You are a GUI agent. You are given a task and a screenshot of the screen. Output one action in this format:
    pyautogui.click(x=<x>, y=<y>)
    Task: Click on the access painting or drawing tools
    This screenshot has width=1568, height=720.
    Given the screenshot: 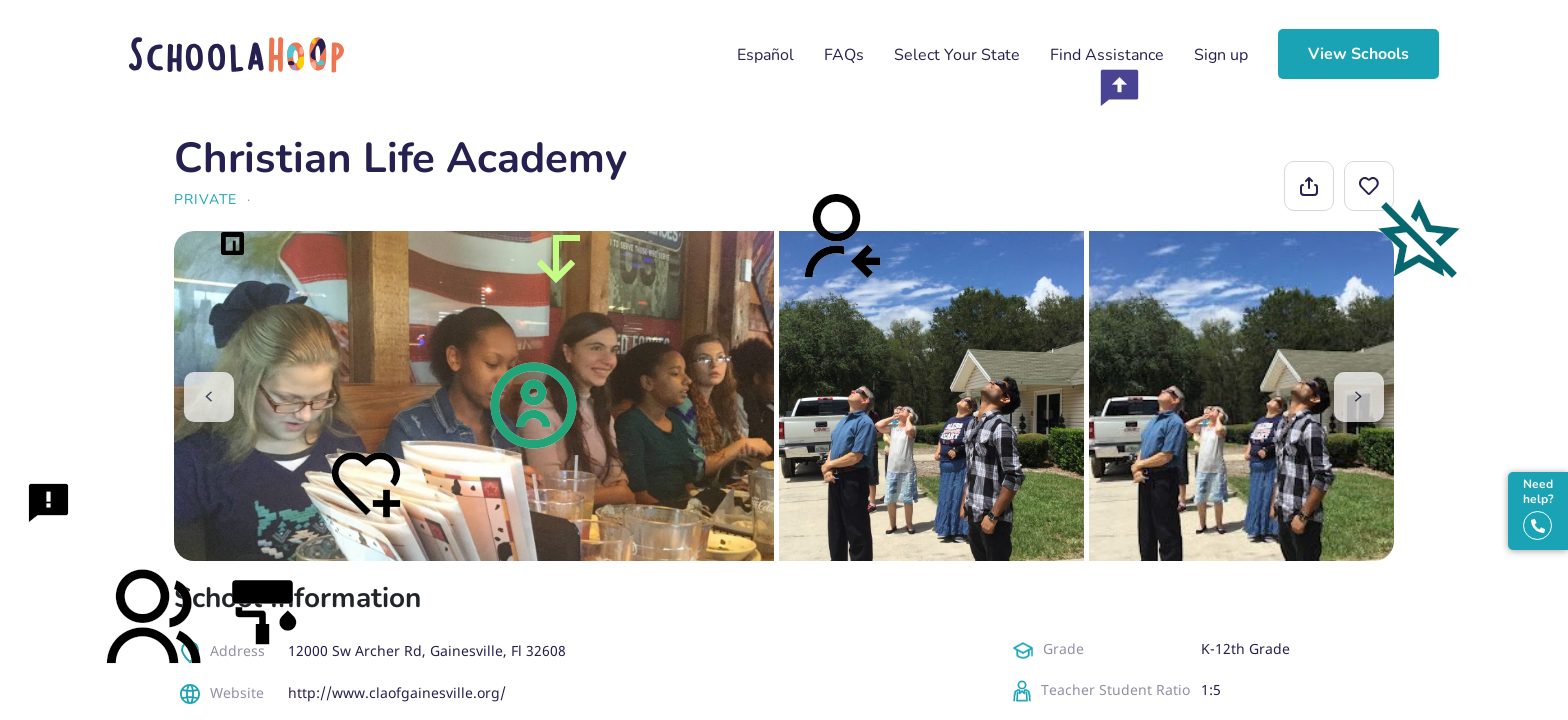 What is the action you would take?
    pyautogui.click(x=262, y=610)
    